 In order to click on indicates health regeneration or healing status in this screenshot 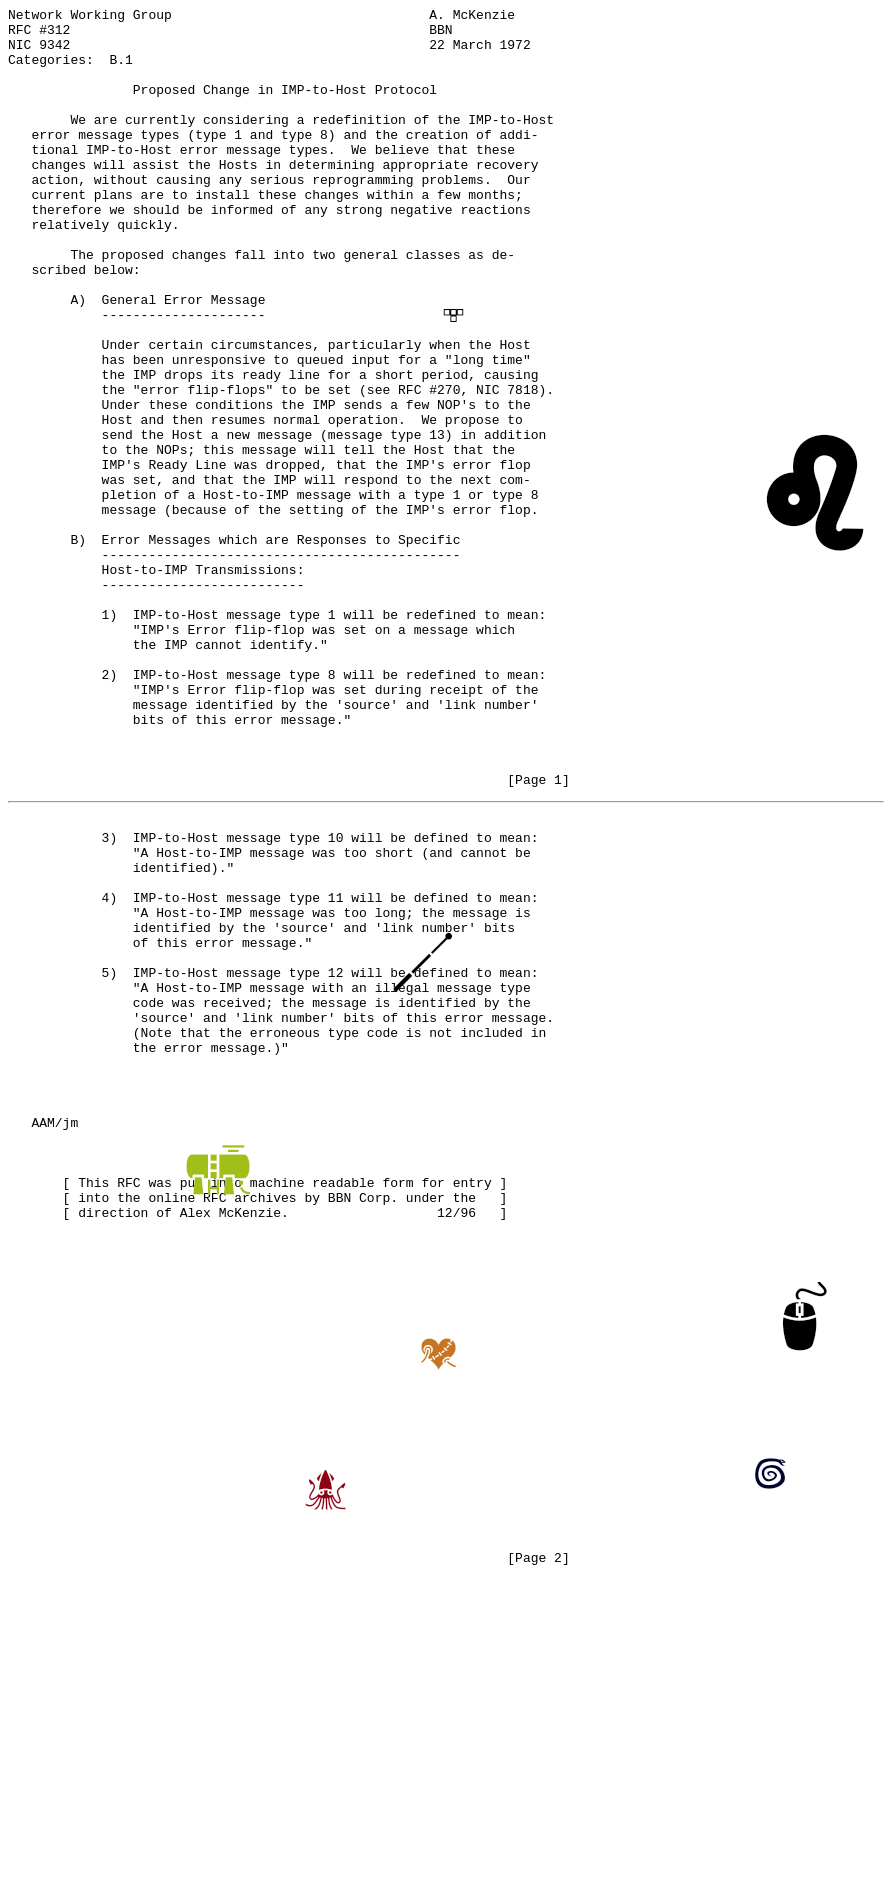, I will do `click(438, 1354)`.